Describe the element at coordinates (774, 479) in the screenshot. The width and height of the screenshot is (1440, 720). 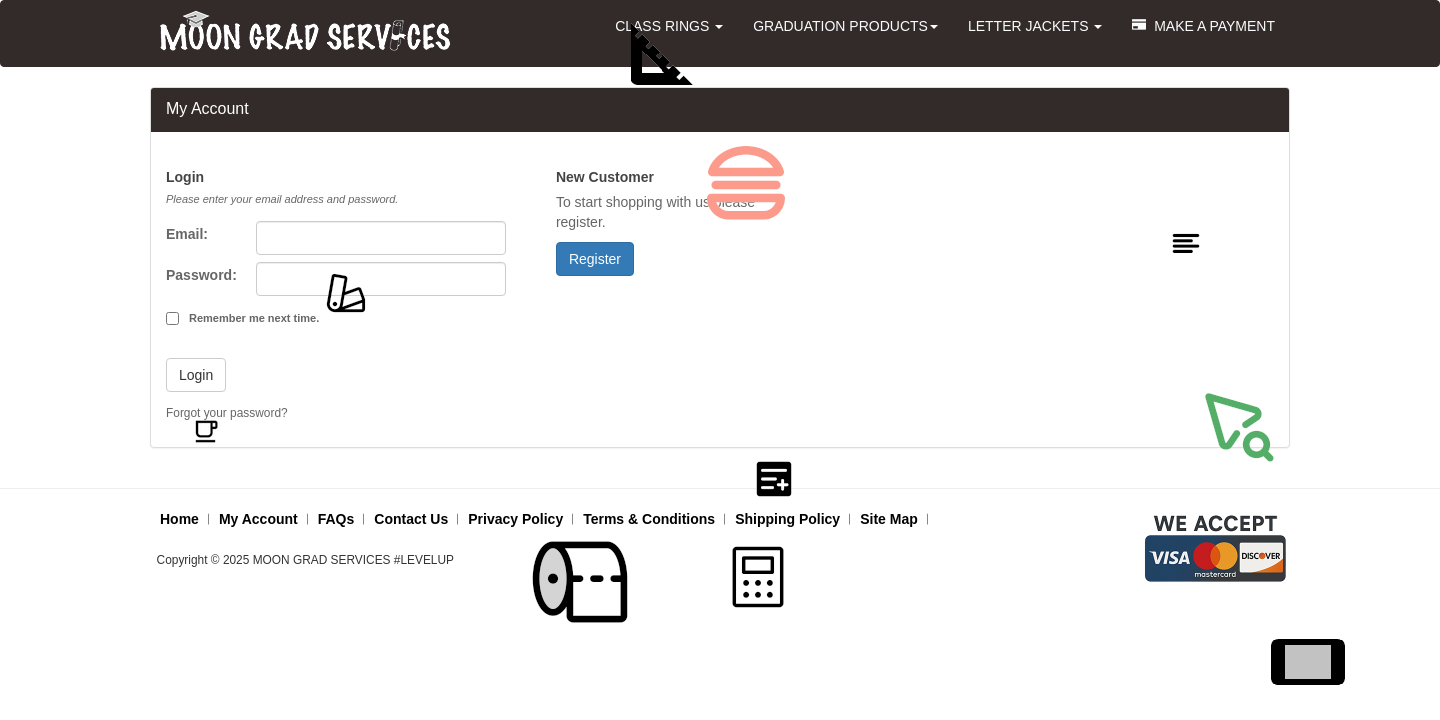
I see `add a new item to the list` at that location.